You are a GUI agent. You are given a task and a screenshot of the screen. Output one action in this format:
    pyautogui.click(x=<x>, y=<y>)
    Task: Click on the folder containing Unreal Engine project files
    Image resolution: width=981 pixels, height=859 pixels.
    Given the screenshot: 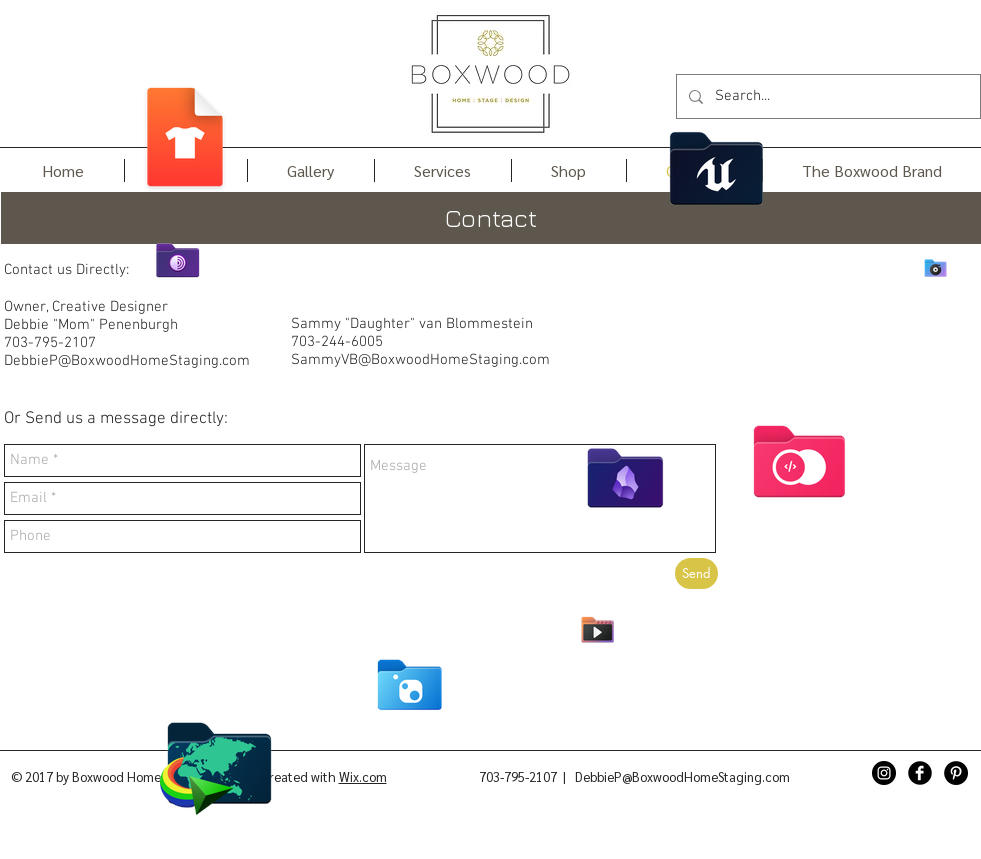 What is the action you would take?
    pyautogui.click(x=716, y=171)
    